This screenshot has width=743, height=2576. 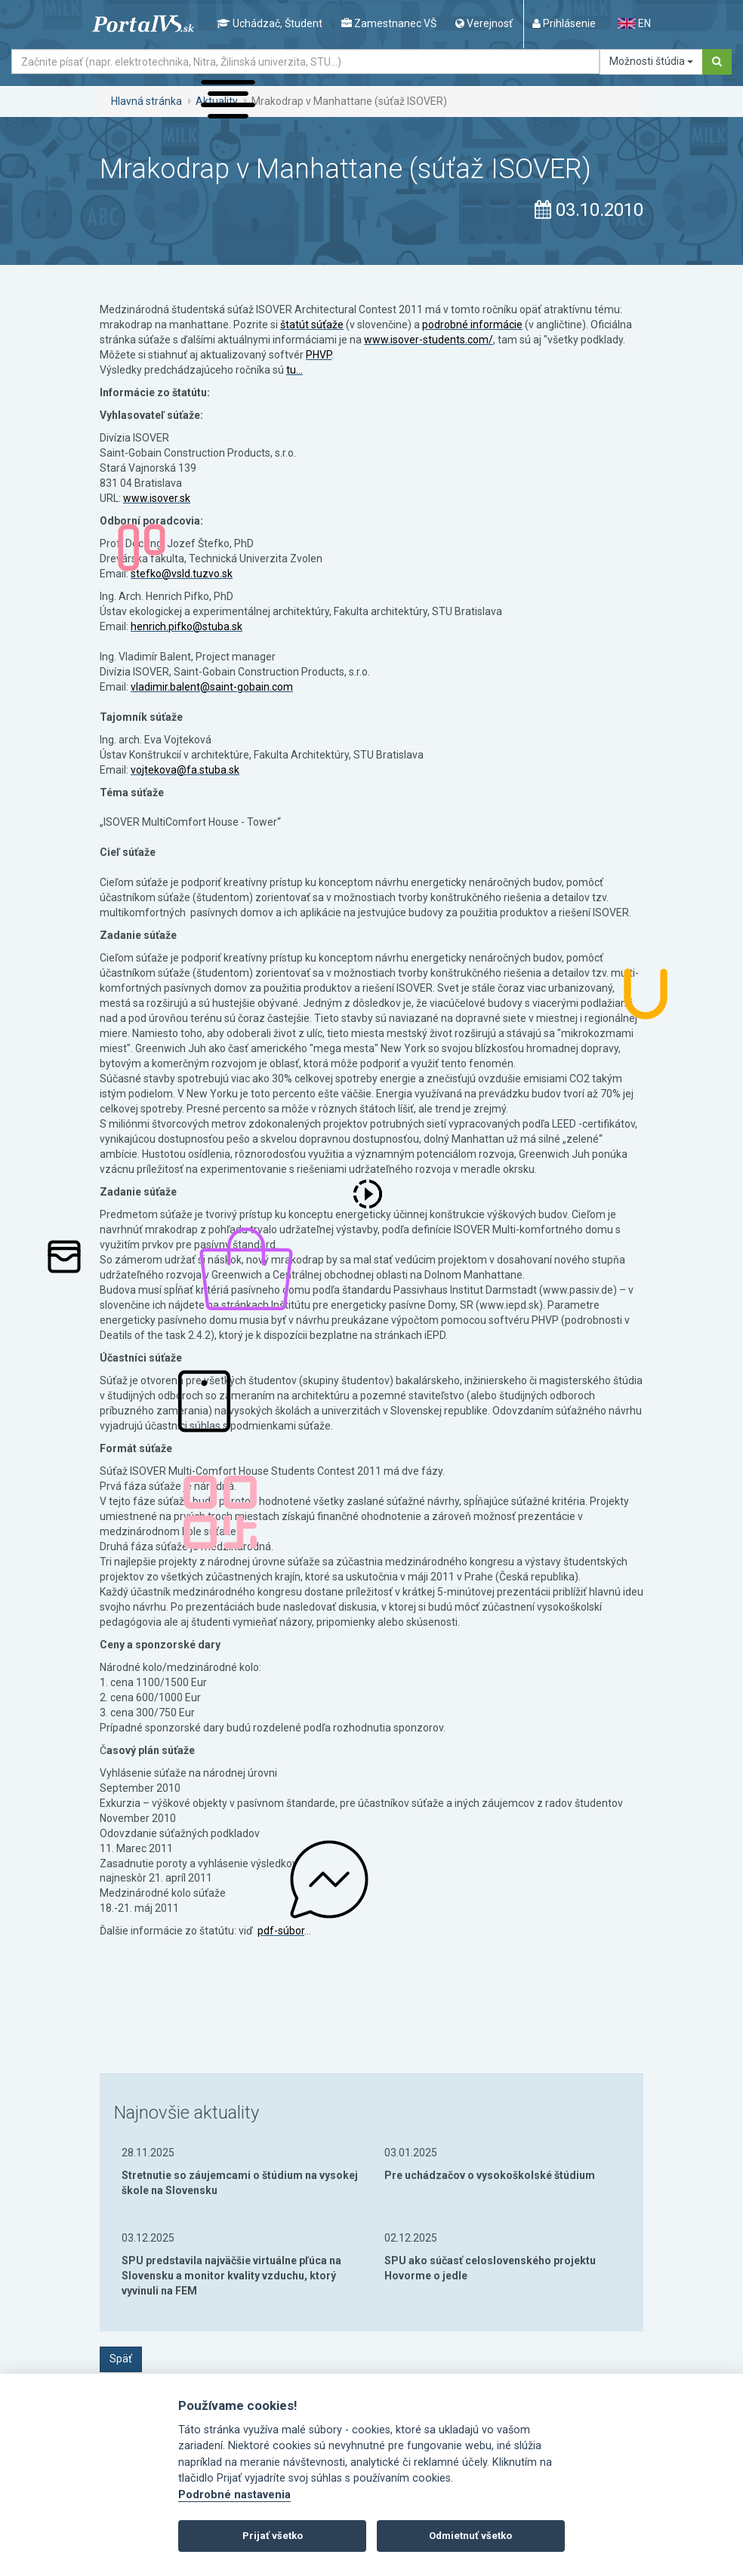 What do you see at coordinates (329, 1879) in the screenshot?
I see `open facebook messenger` at bounding box center [329, 1879].